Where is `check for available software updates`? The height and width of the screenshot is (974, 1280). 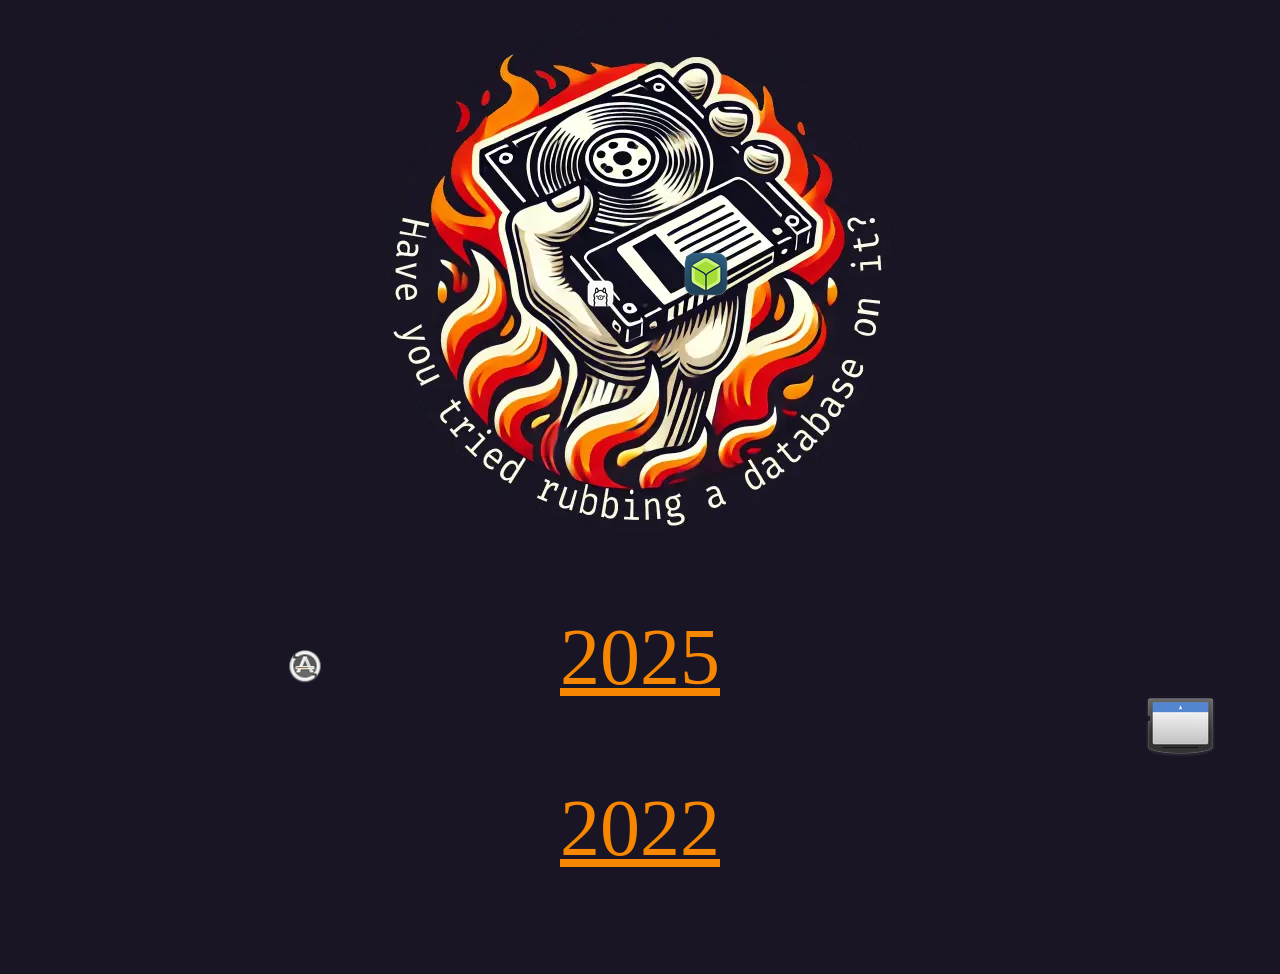 check for available software updates is located at coordinates (305, 666).